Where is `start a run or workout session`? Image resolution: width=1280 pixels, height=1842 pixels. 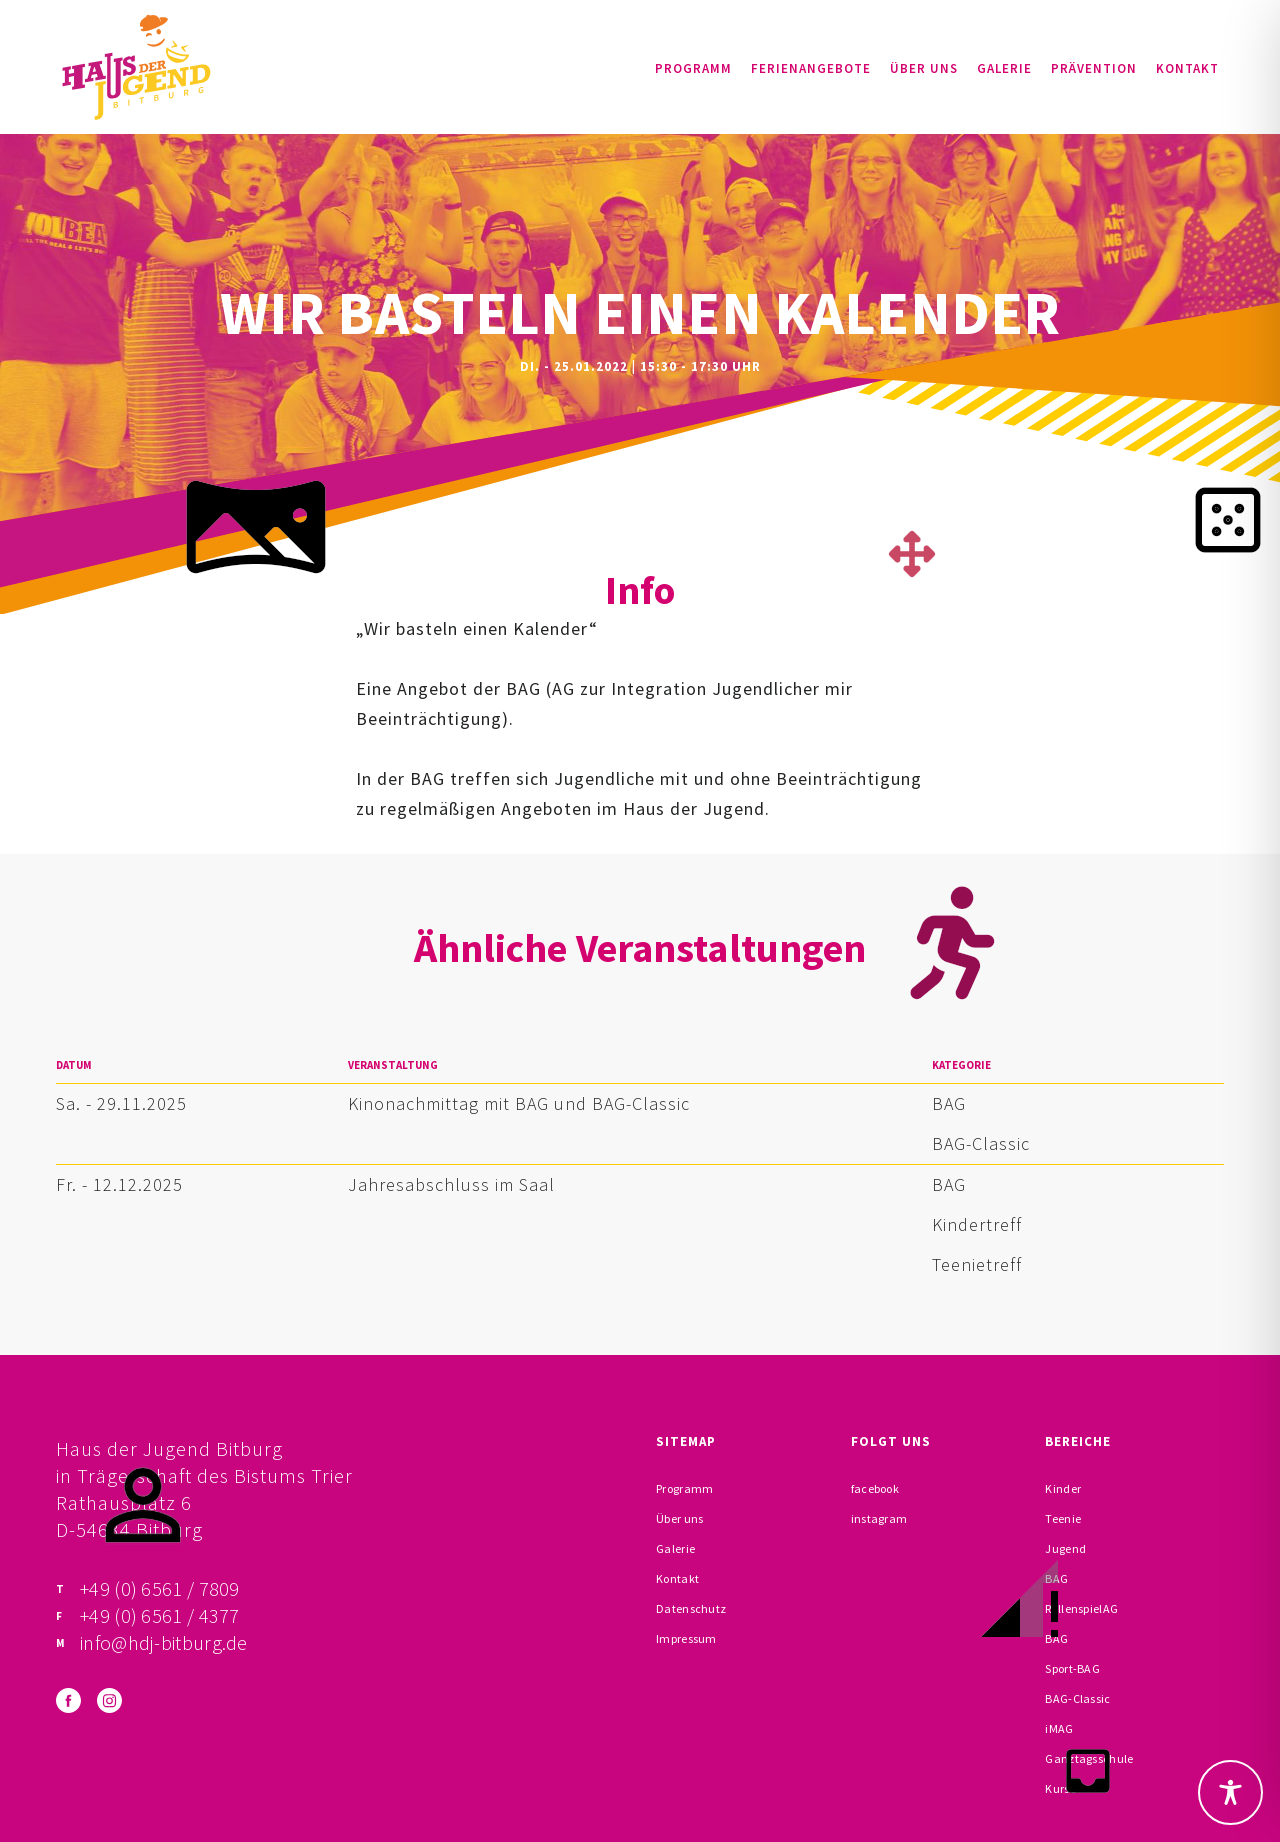 start a run or workout session is located at coordinates (955, 944).